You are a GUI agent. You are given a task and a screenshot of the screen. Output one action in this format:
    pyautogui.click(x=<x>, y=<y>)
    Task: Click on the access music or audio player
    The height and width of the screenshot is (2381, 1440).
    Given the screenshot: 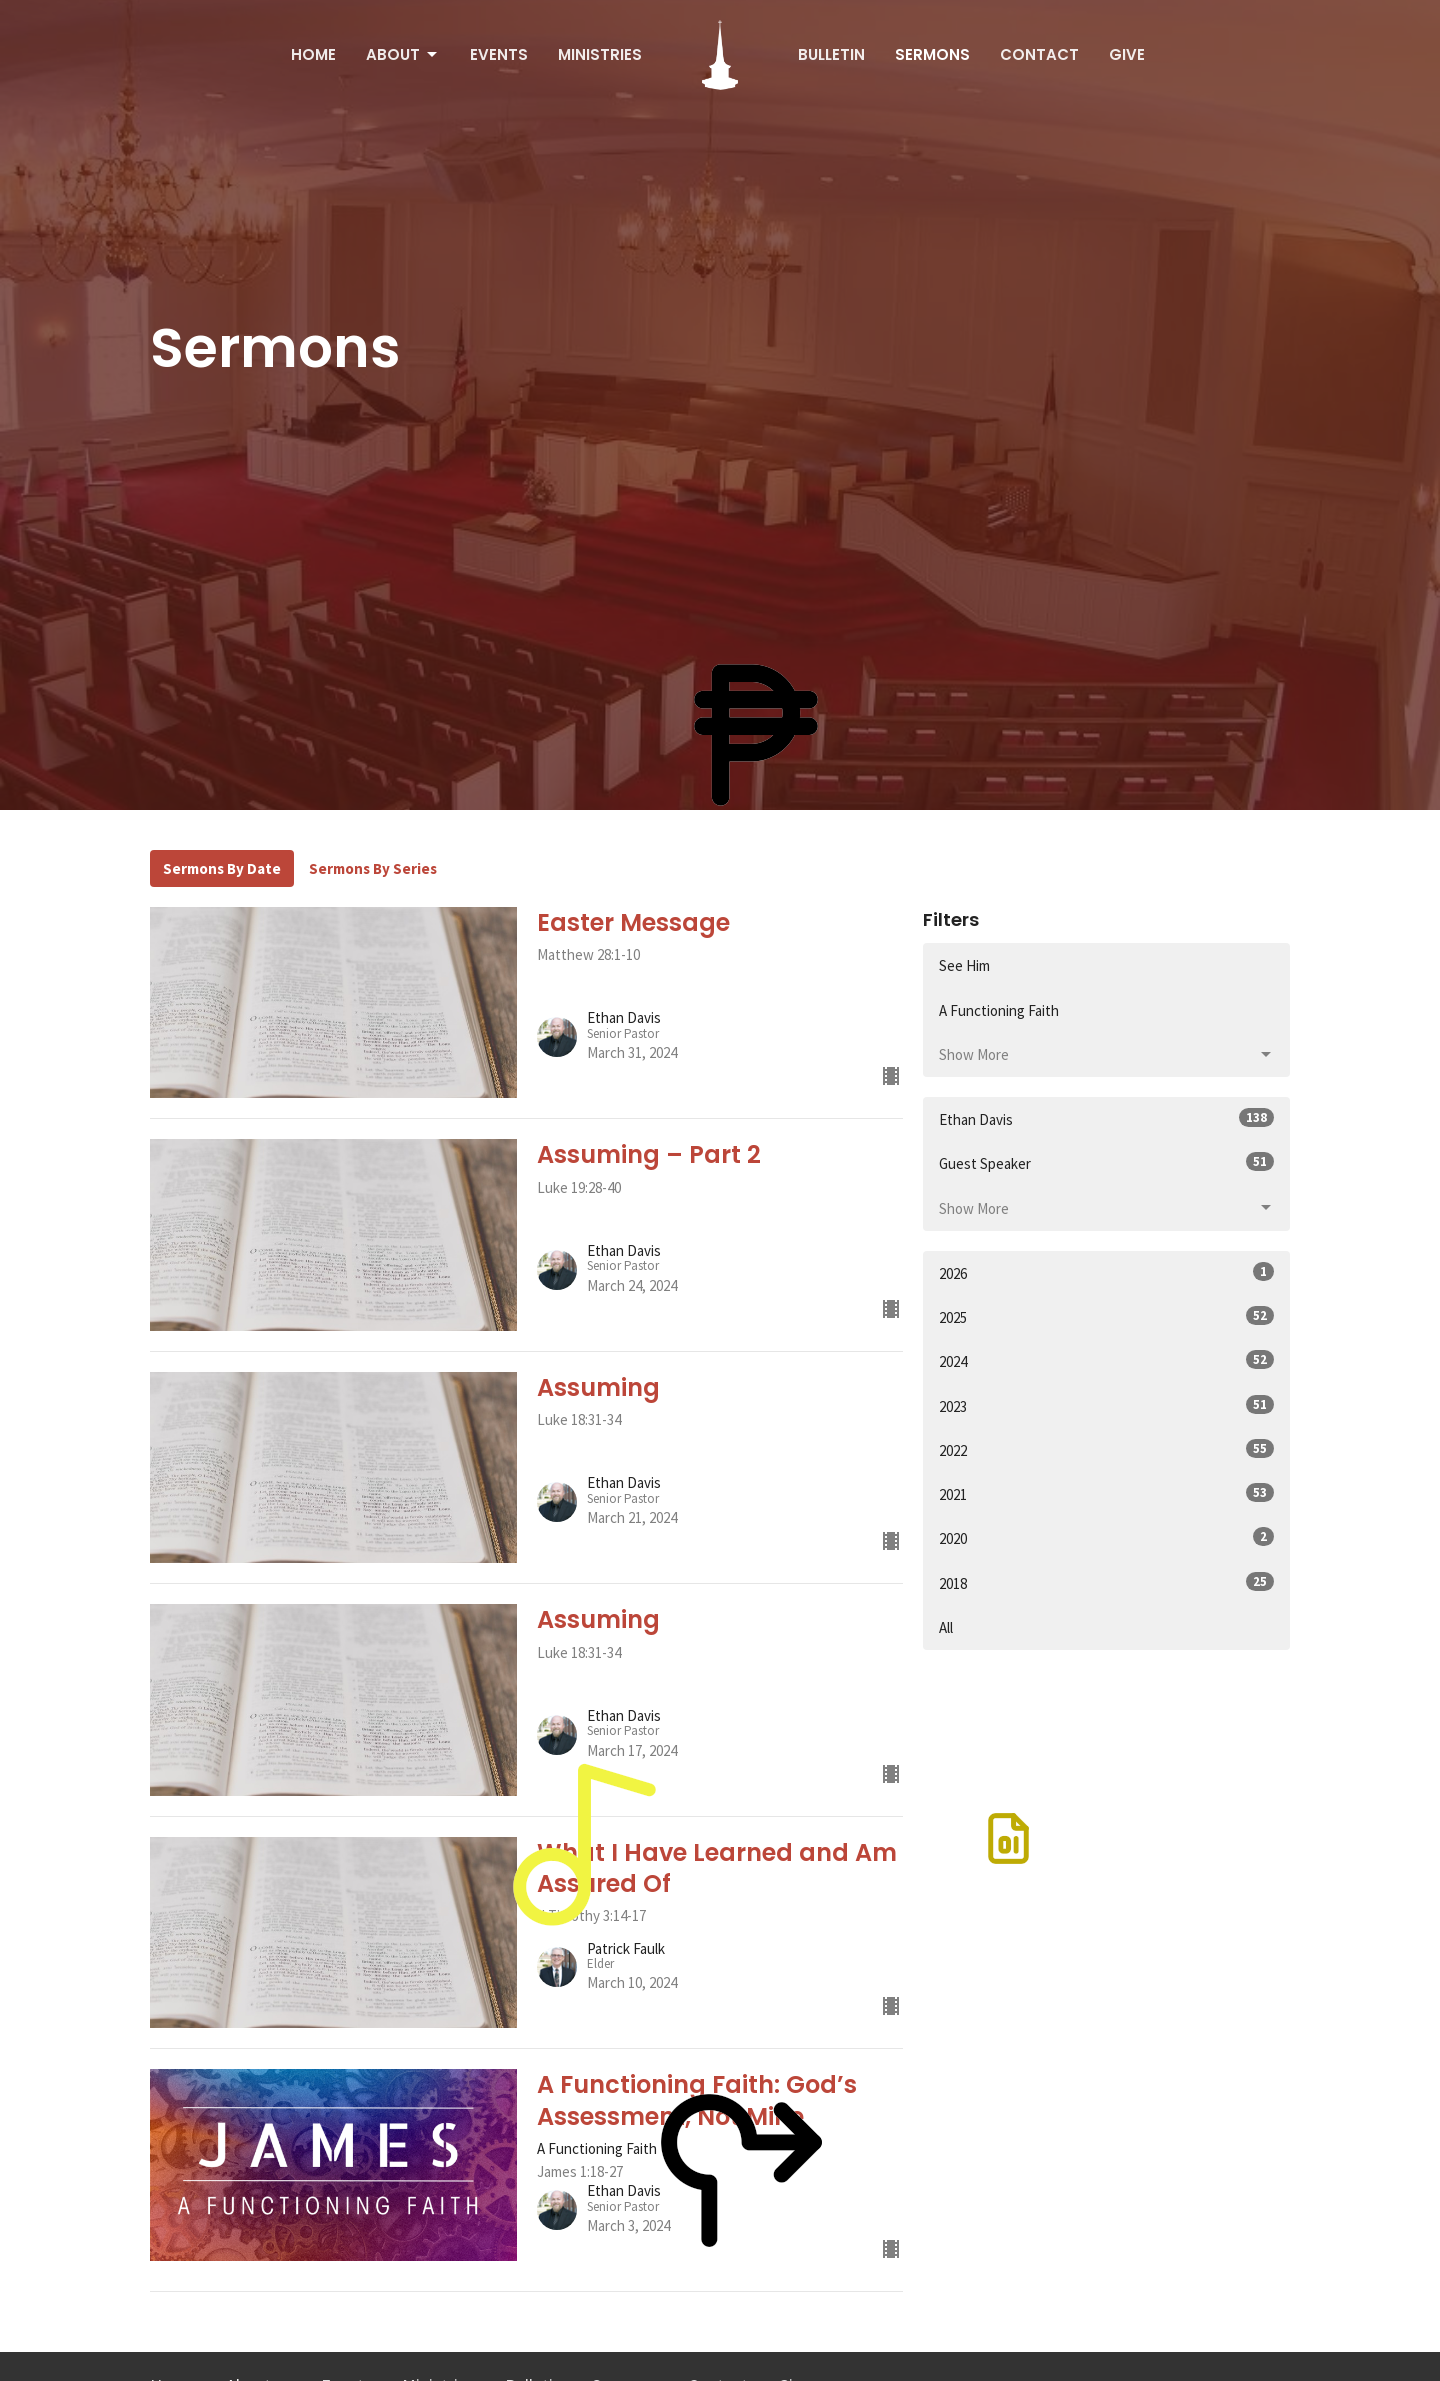 What is the action you would take?
    pyautogui.click(x=584, y=1841)
    